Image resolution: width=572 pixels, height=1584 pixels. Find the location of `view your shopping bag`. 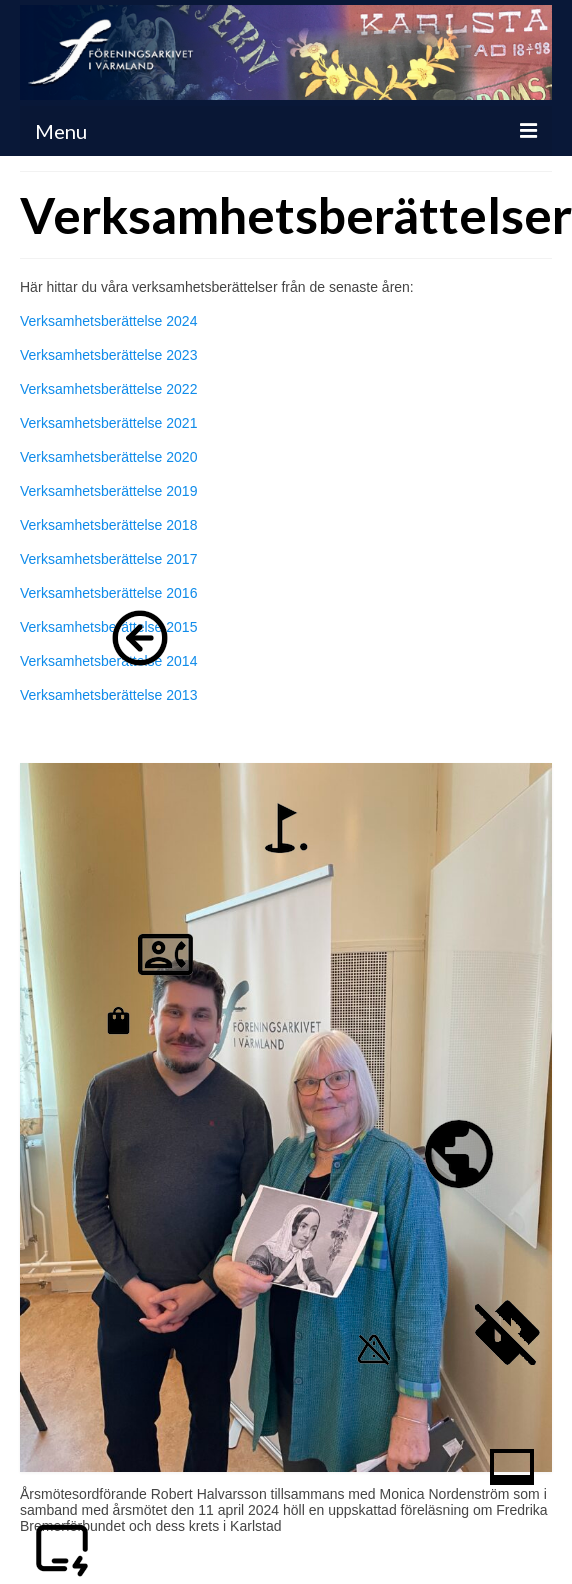

view your shopping bag is located at coordinates (118, 1020).